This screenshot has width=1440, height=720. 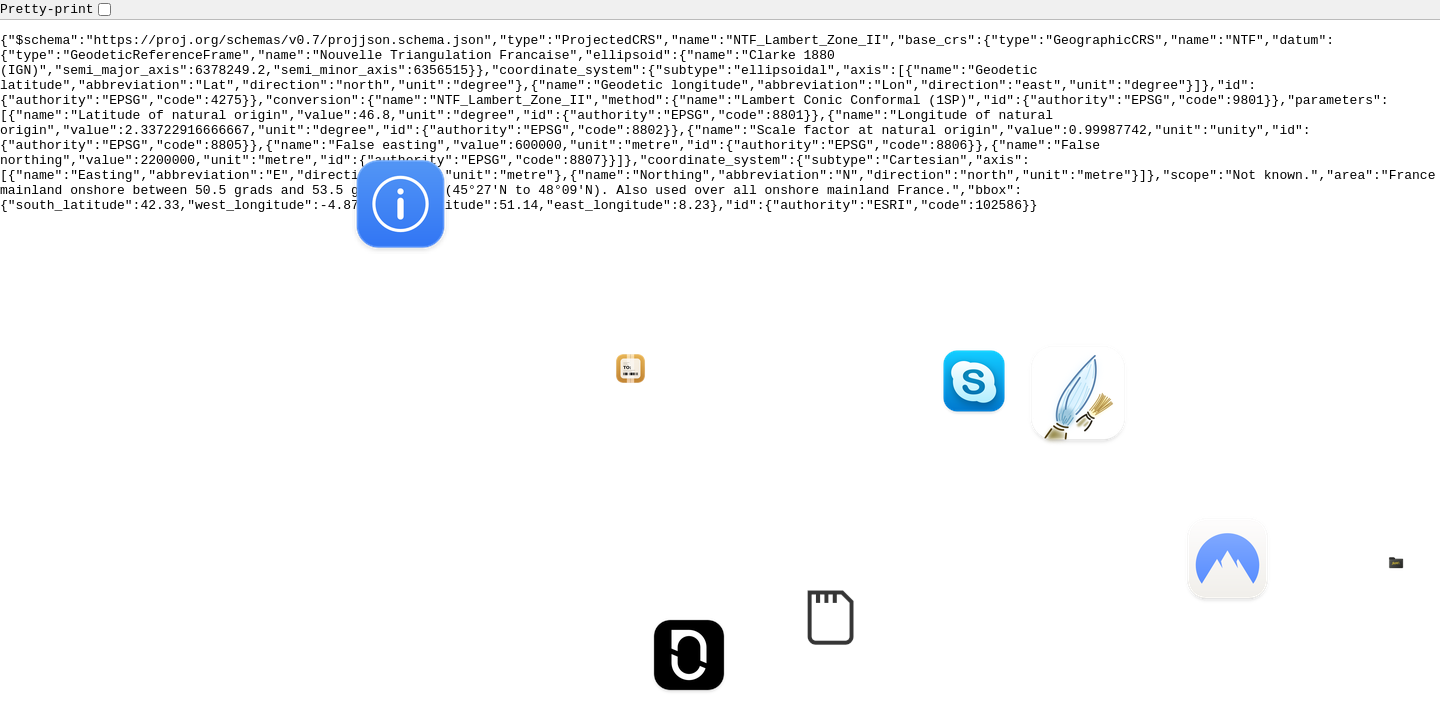 I want to click on folder containing babel configuration files, so click(x=1396, y=563).